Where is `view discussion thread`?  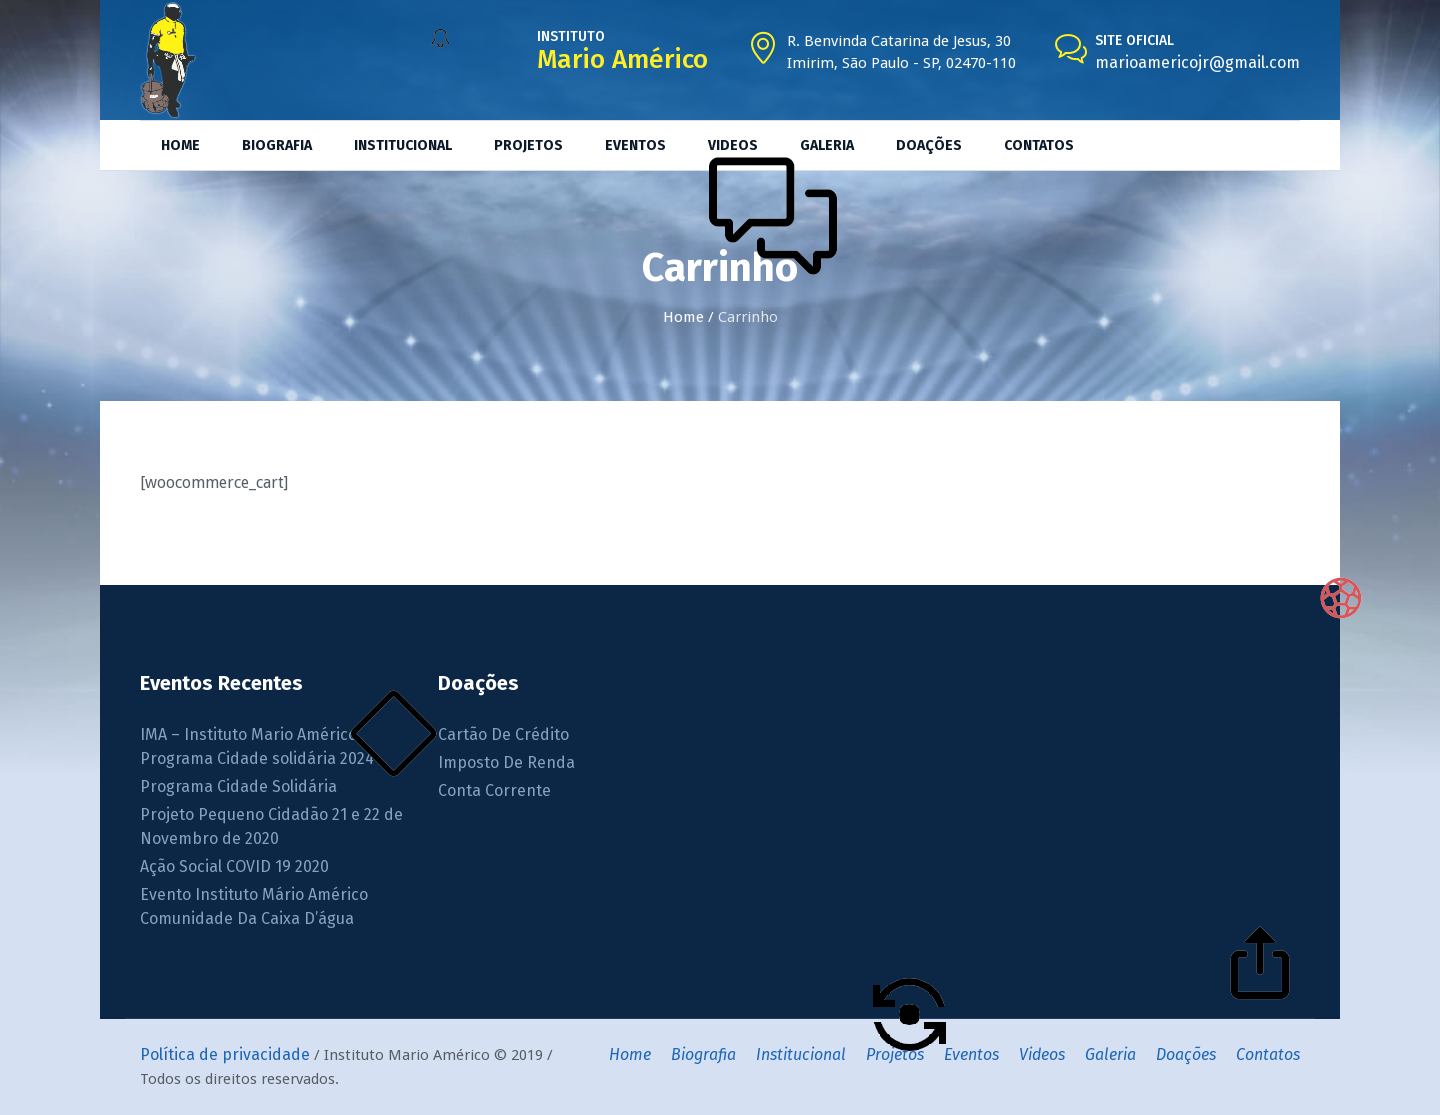
view discussion thread is located at coordinates (773, 216).